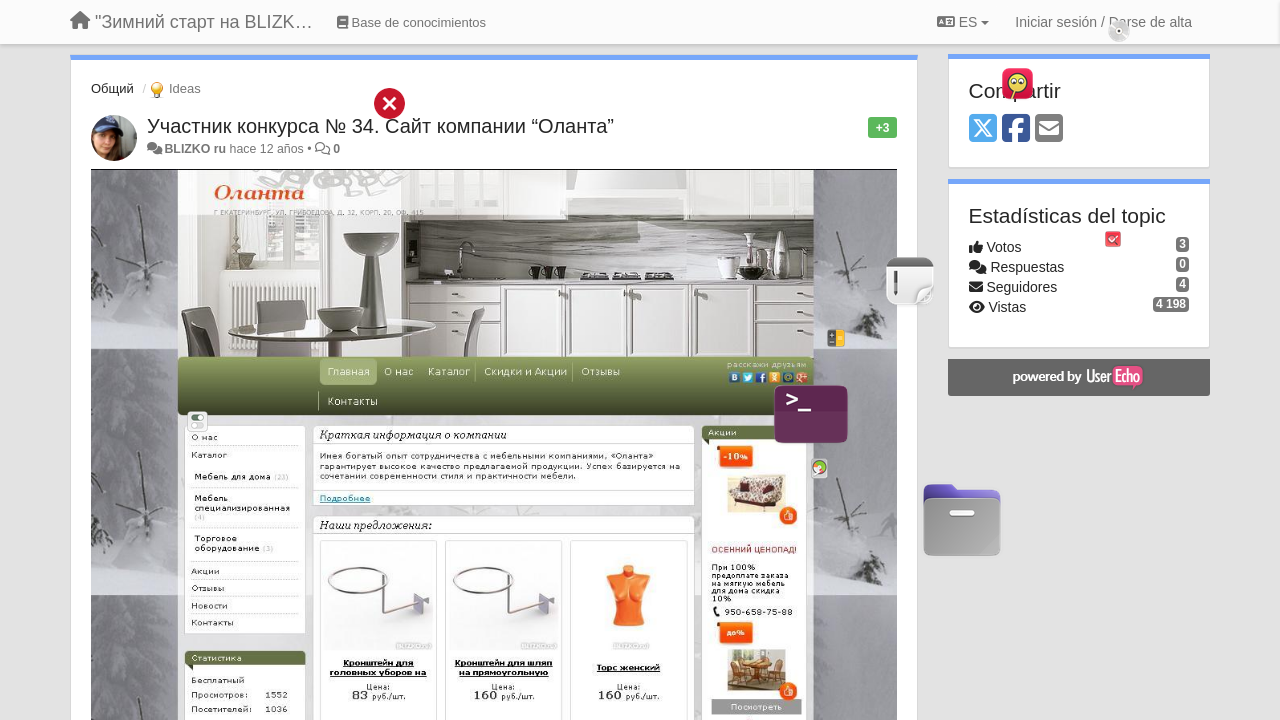  What do you see at coordinates (819, 468) in the screenshot?
I see `open gparted disk partition editor` at bounding box center [819, 468].